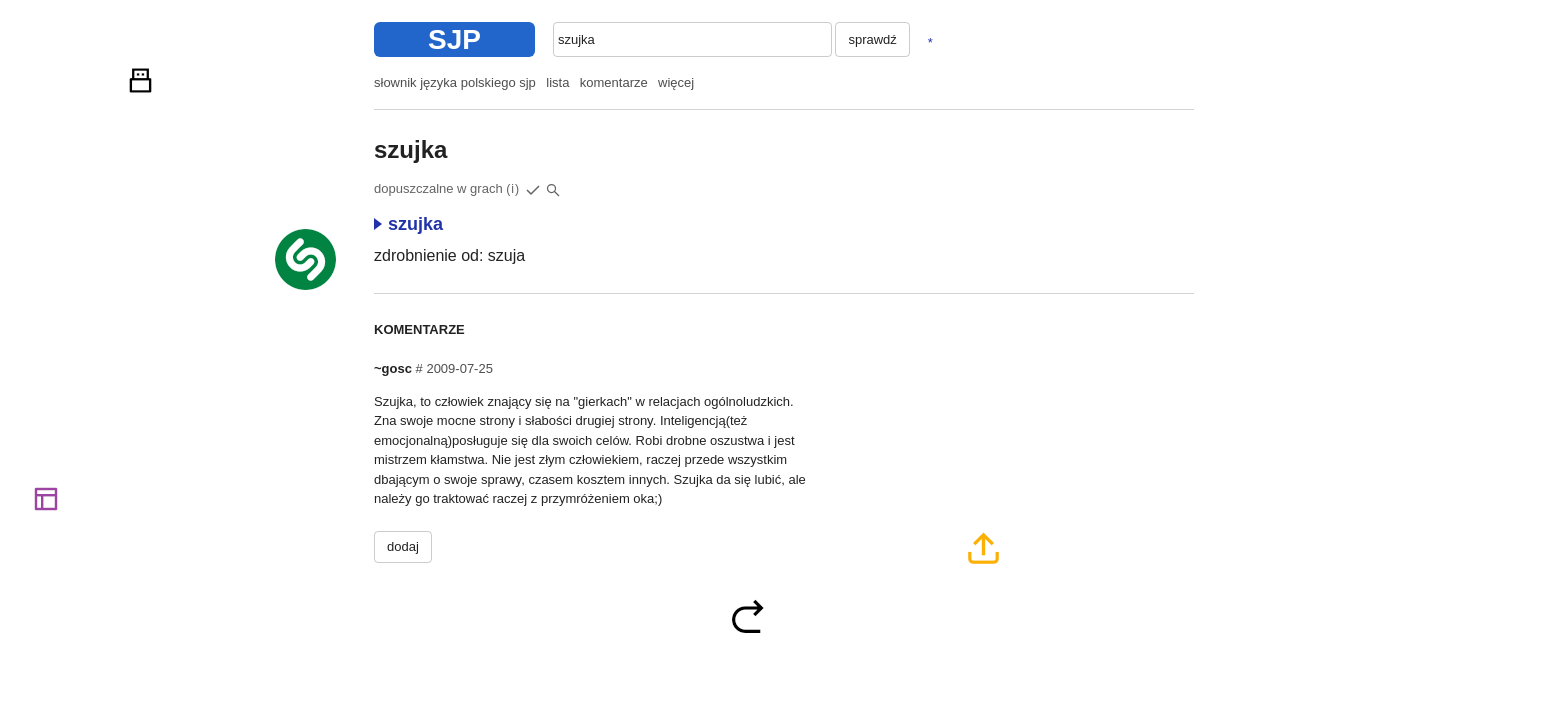 Image resolution: width=1568 pixels, height=720 pixels. I want to click on open Shazam to identify a song, so click(305, 259).